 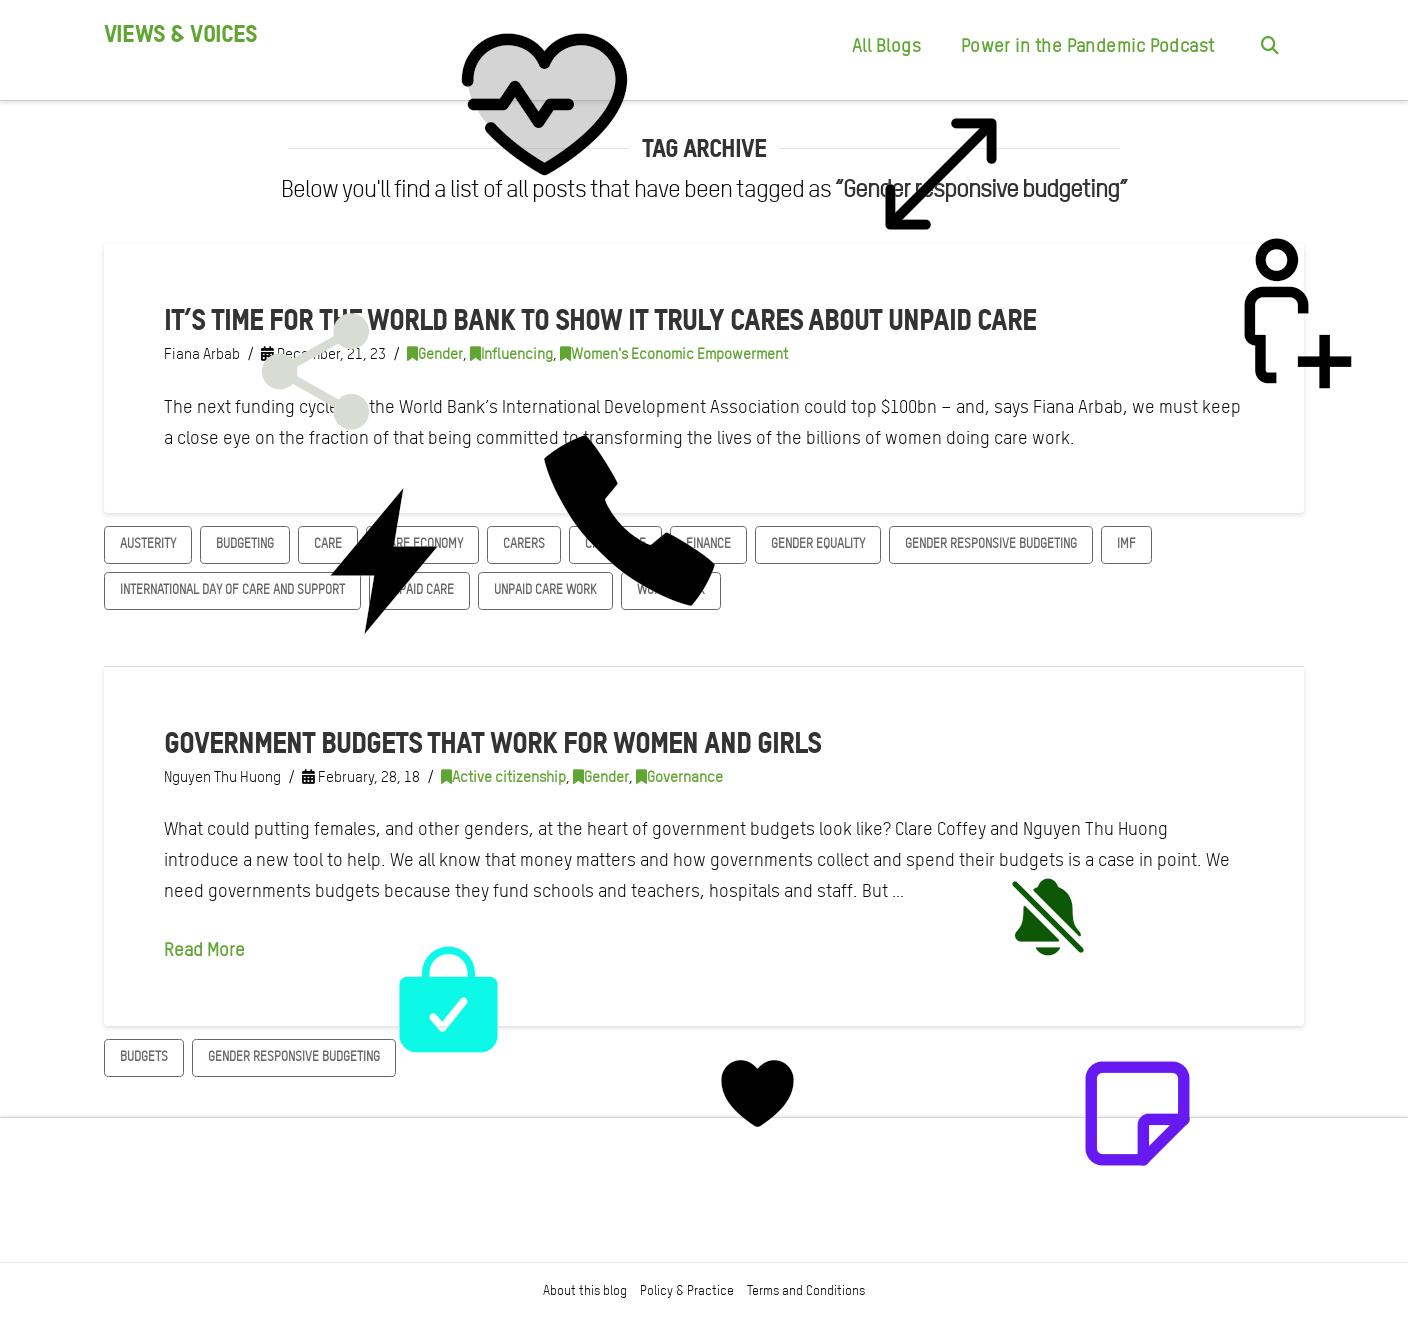 What do you see at coordinates (757, 1093) in the screenshot?
I see `add to favorites` at bounding box center [757, 1093].